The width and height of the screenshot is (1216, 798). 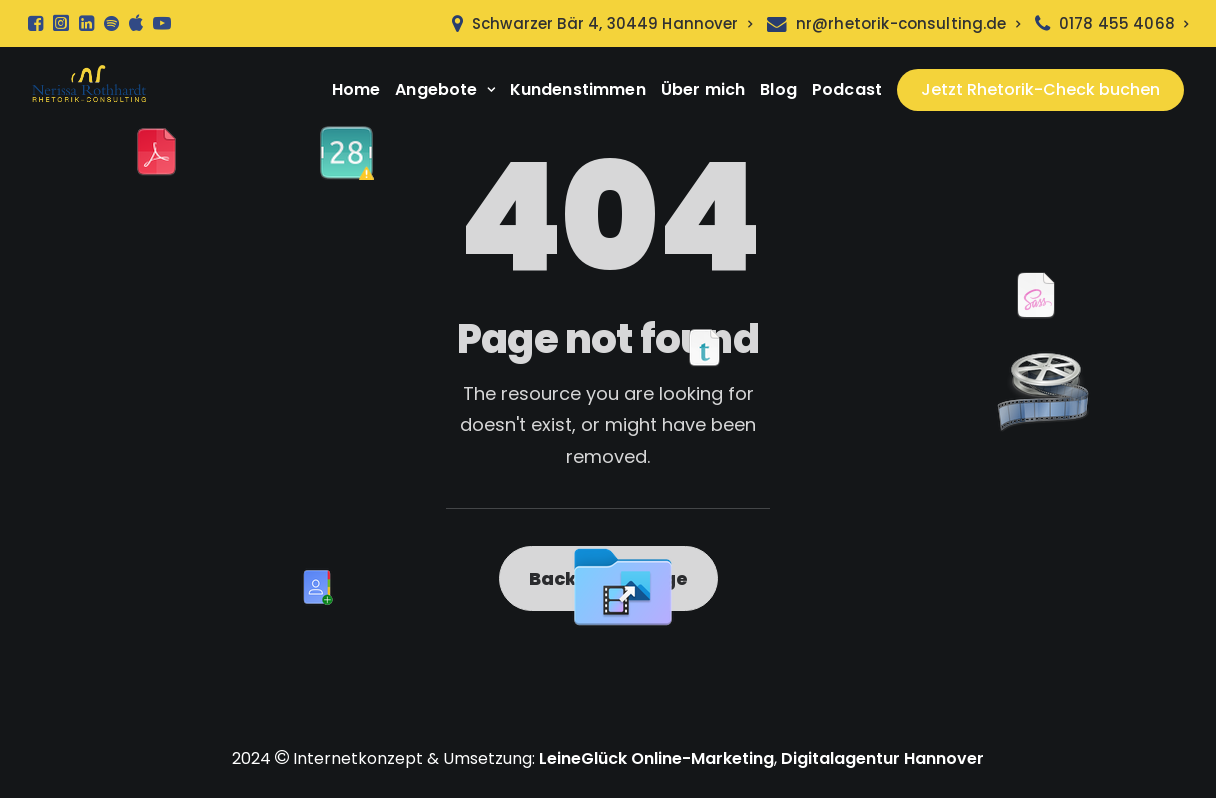 I want to click on indicates a video file type, so click(x=1043, y=395).